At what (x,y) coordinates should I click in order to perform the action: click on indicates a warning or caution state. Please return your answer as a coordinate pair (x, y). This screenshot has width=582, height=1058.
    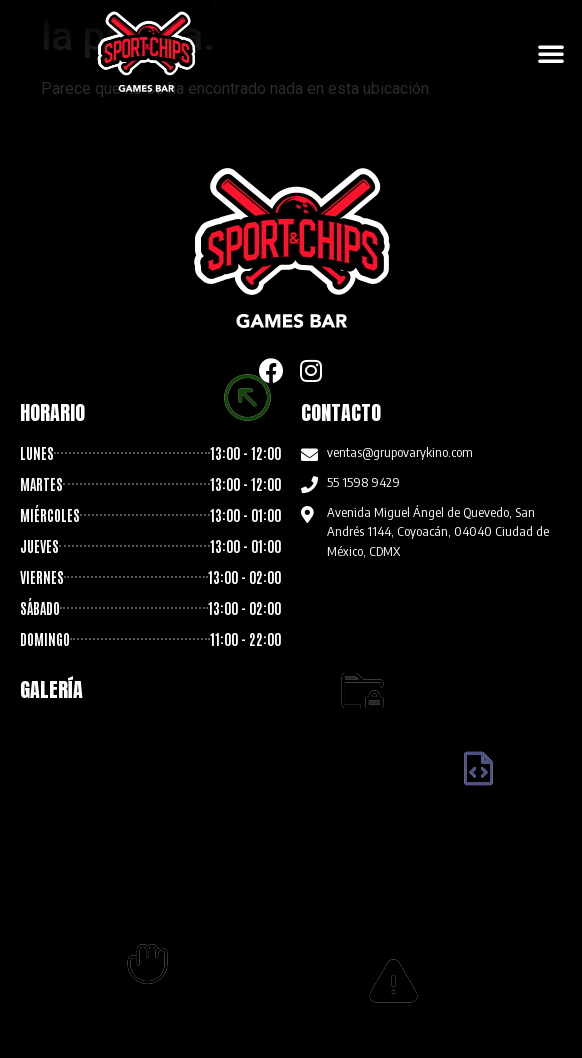
    Looking at the image, I should click on (393, 983).